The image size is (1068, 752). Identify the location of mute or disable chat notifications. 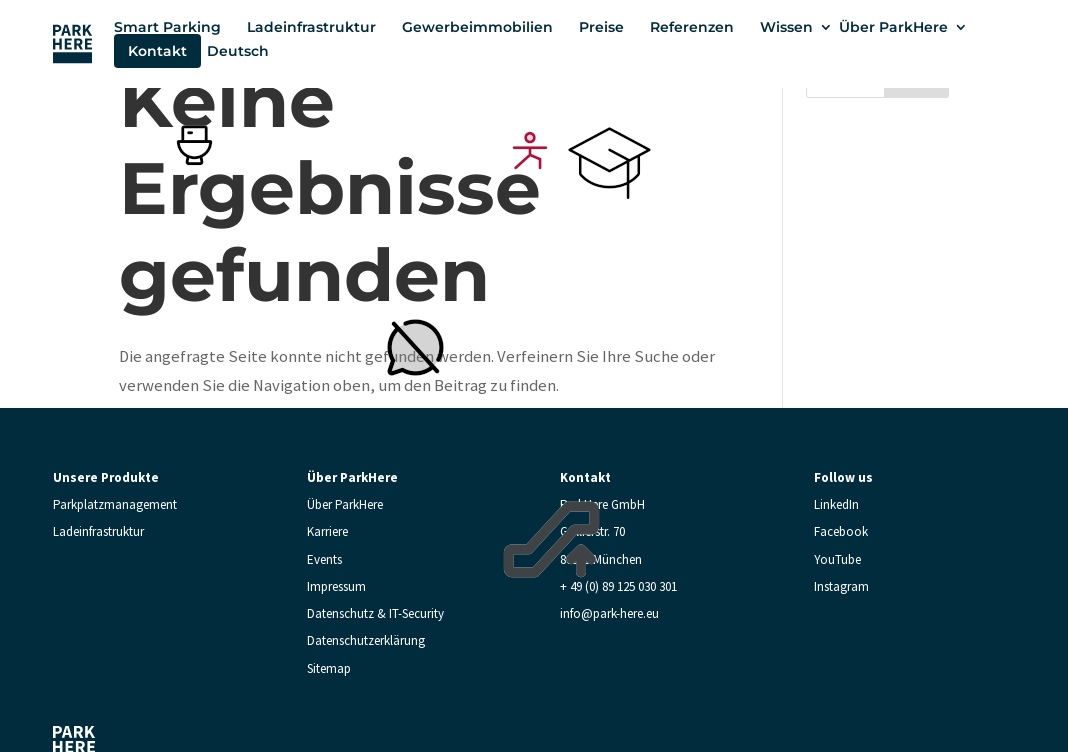
(415, 347).